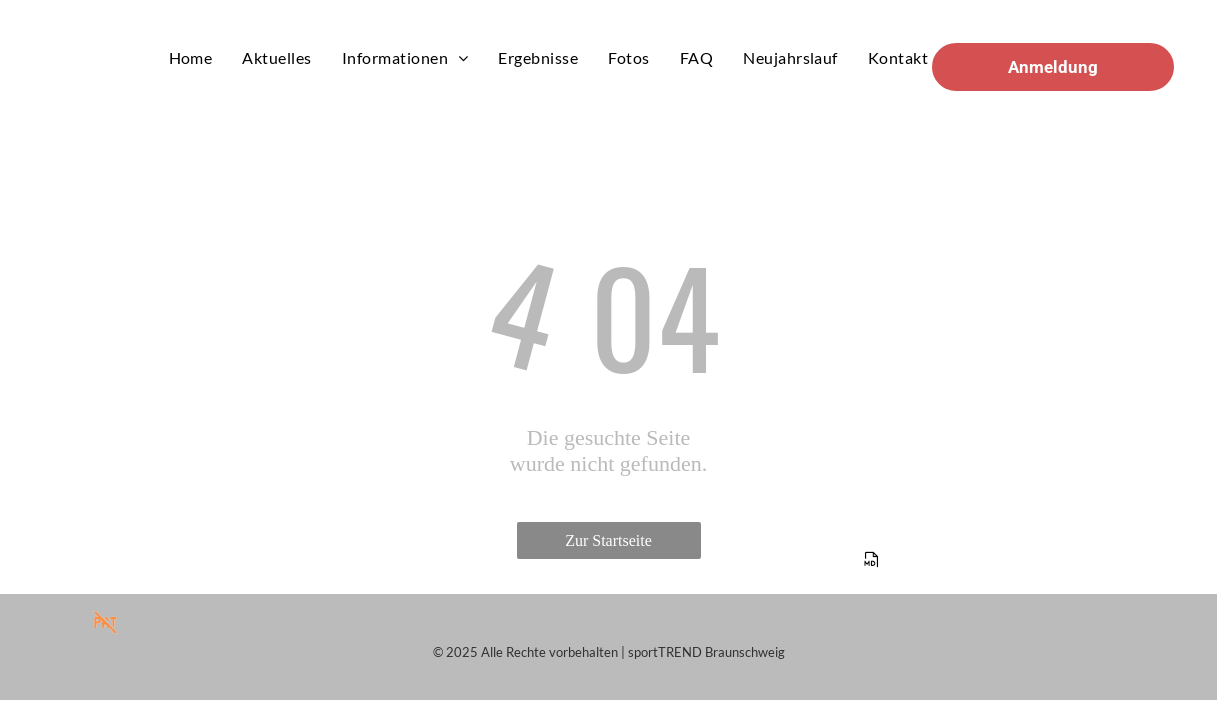  I want to click on http patch request disabled or unavailable, so click(105, 622).